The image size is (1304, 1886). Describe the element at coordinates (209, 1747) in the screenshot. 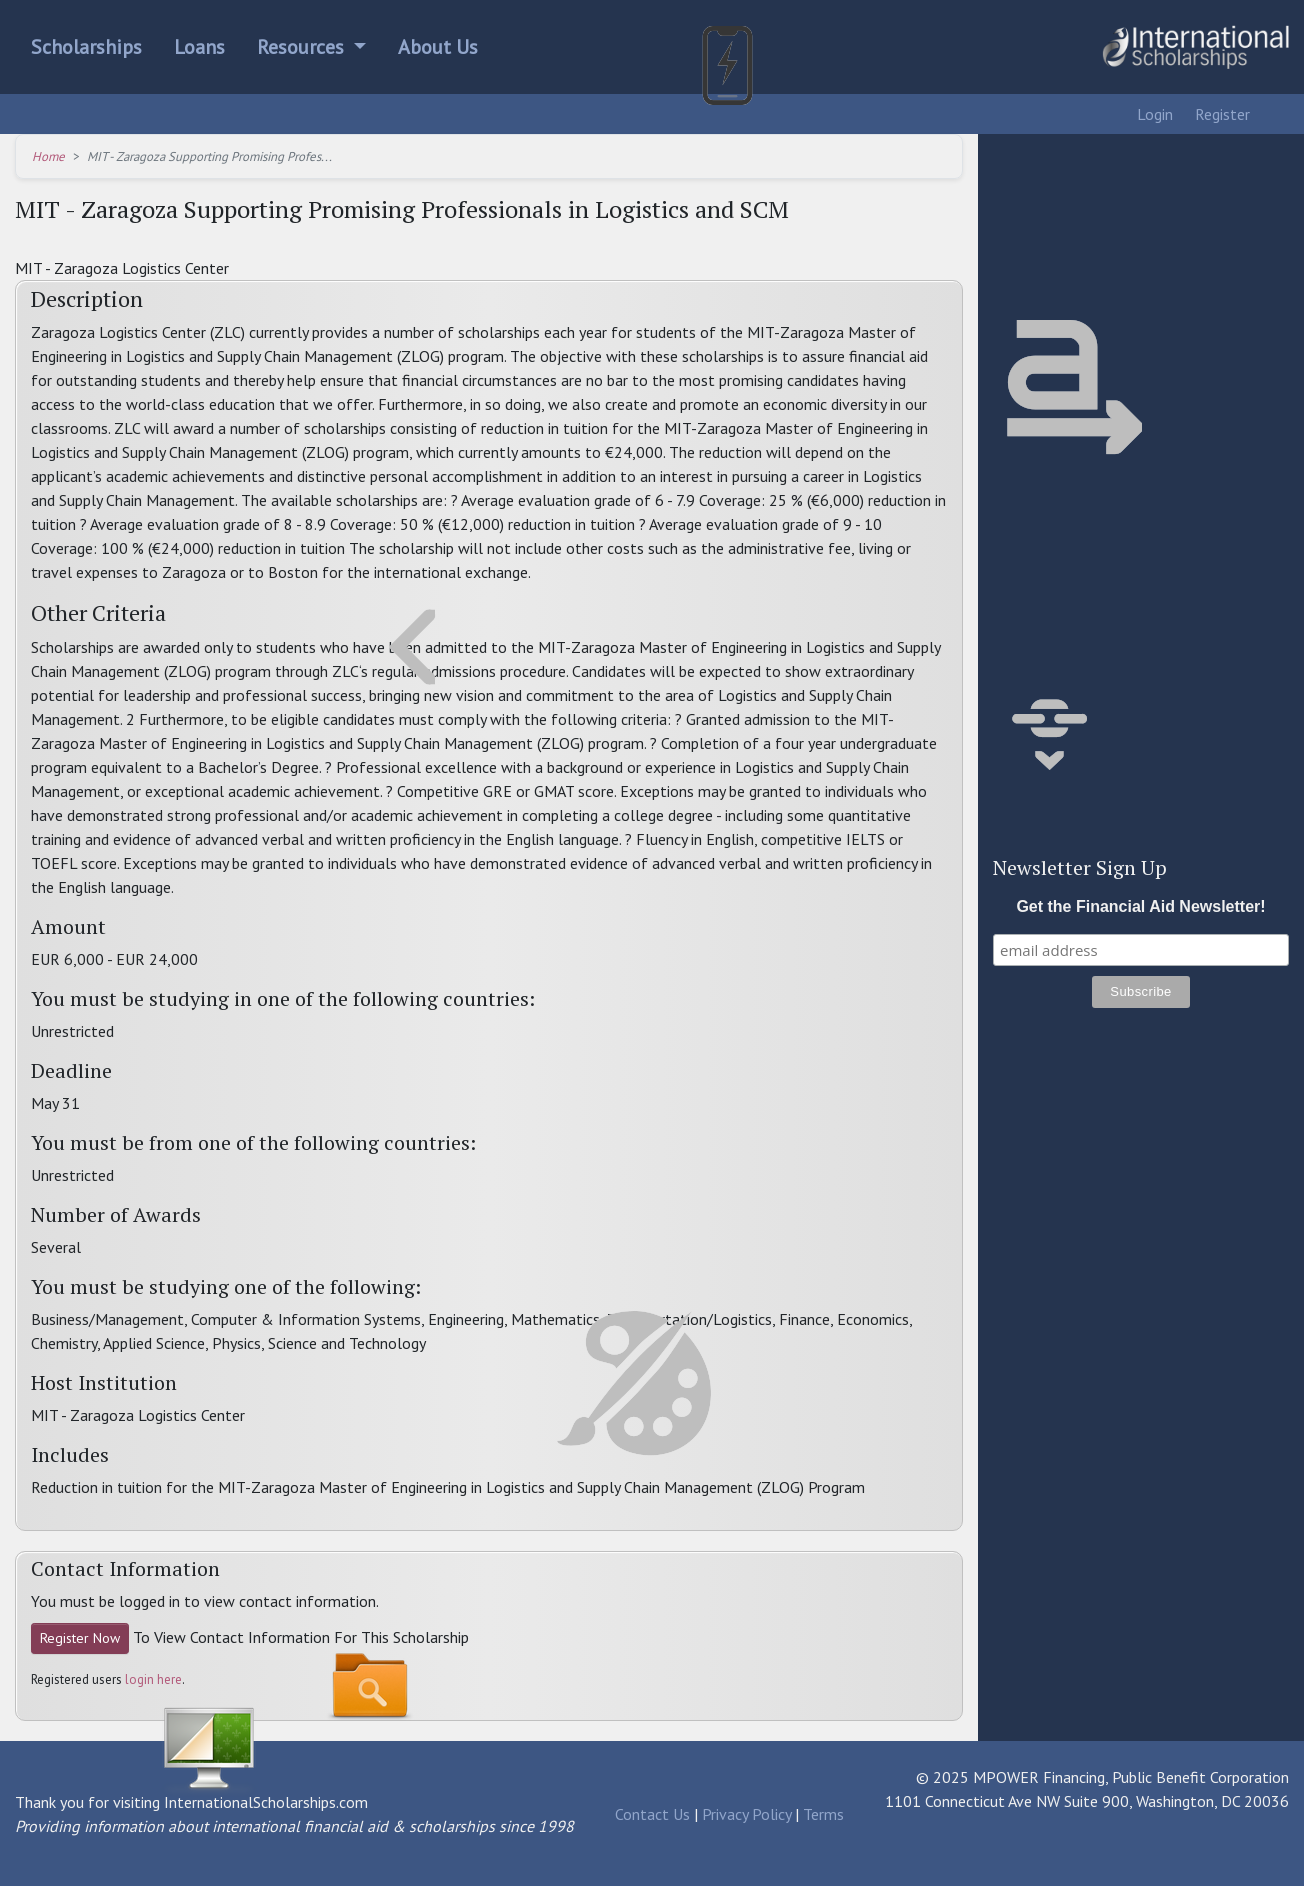

I see `change desktop wallpaper` at that location.